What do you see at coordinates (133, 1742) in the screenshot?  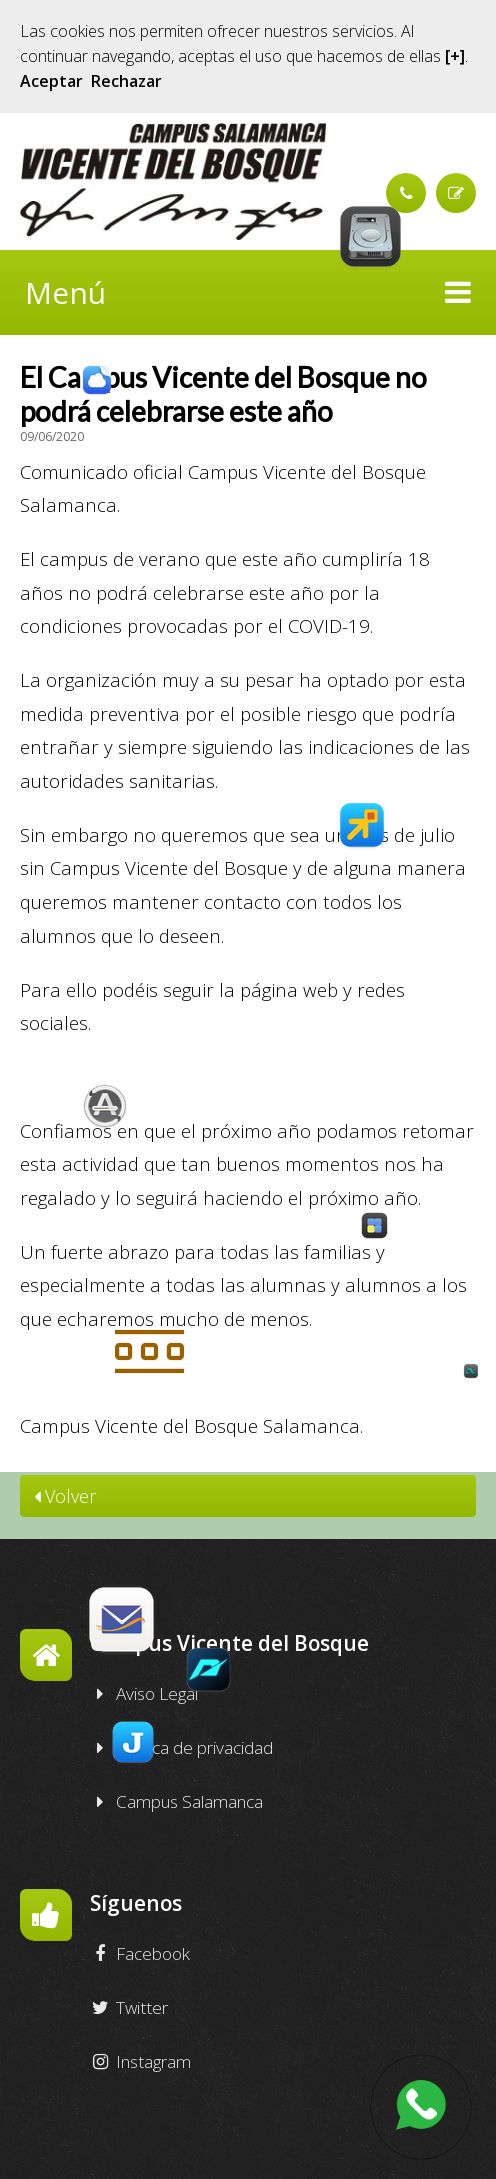 I see `open Joplin note-taking app` at bounding box center [133, 1742].